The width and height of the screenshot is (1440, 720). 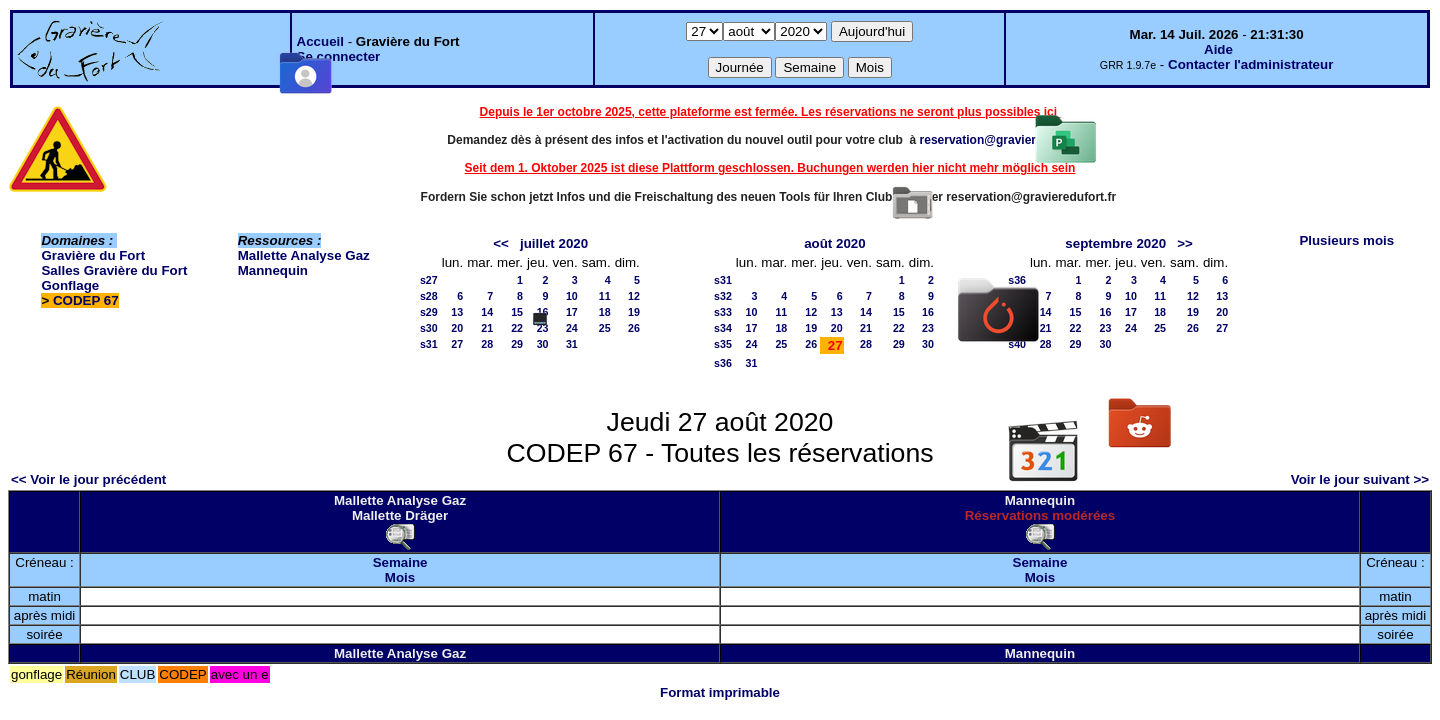 What do you see at coordinates (1043, 456) in the screenshot?
I see `open folder containing media player classic files` at bounding box center [1043, 456].